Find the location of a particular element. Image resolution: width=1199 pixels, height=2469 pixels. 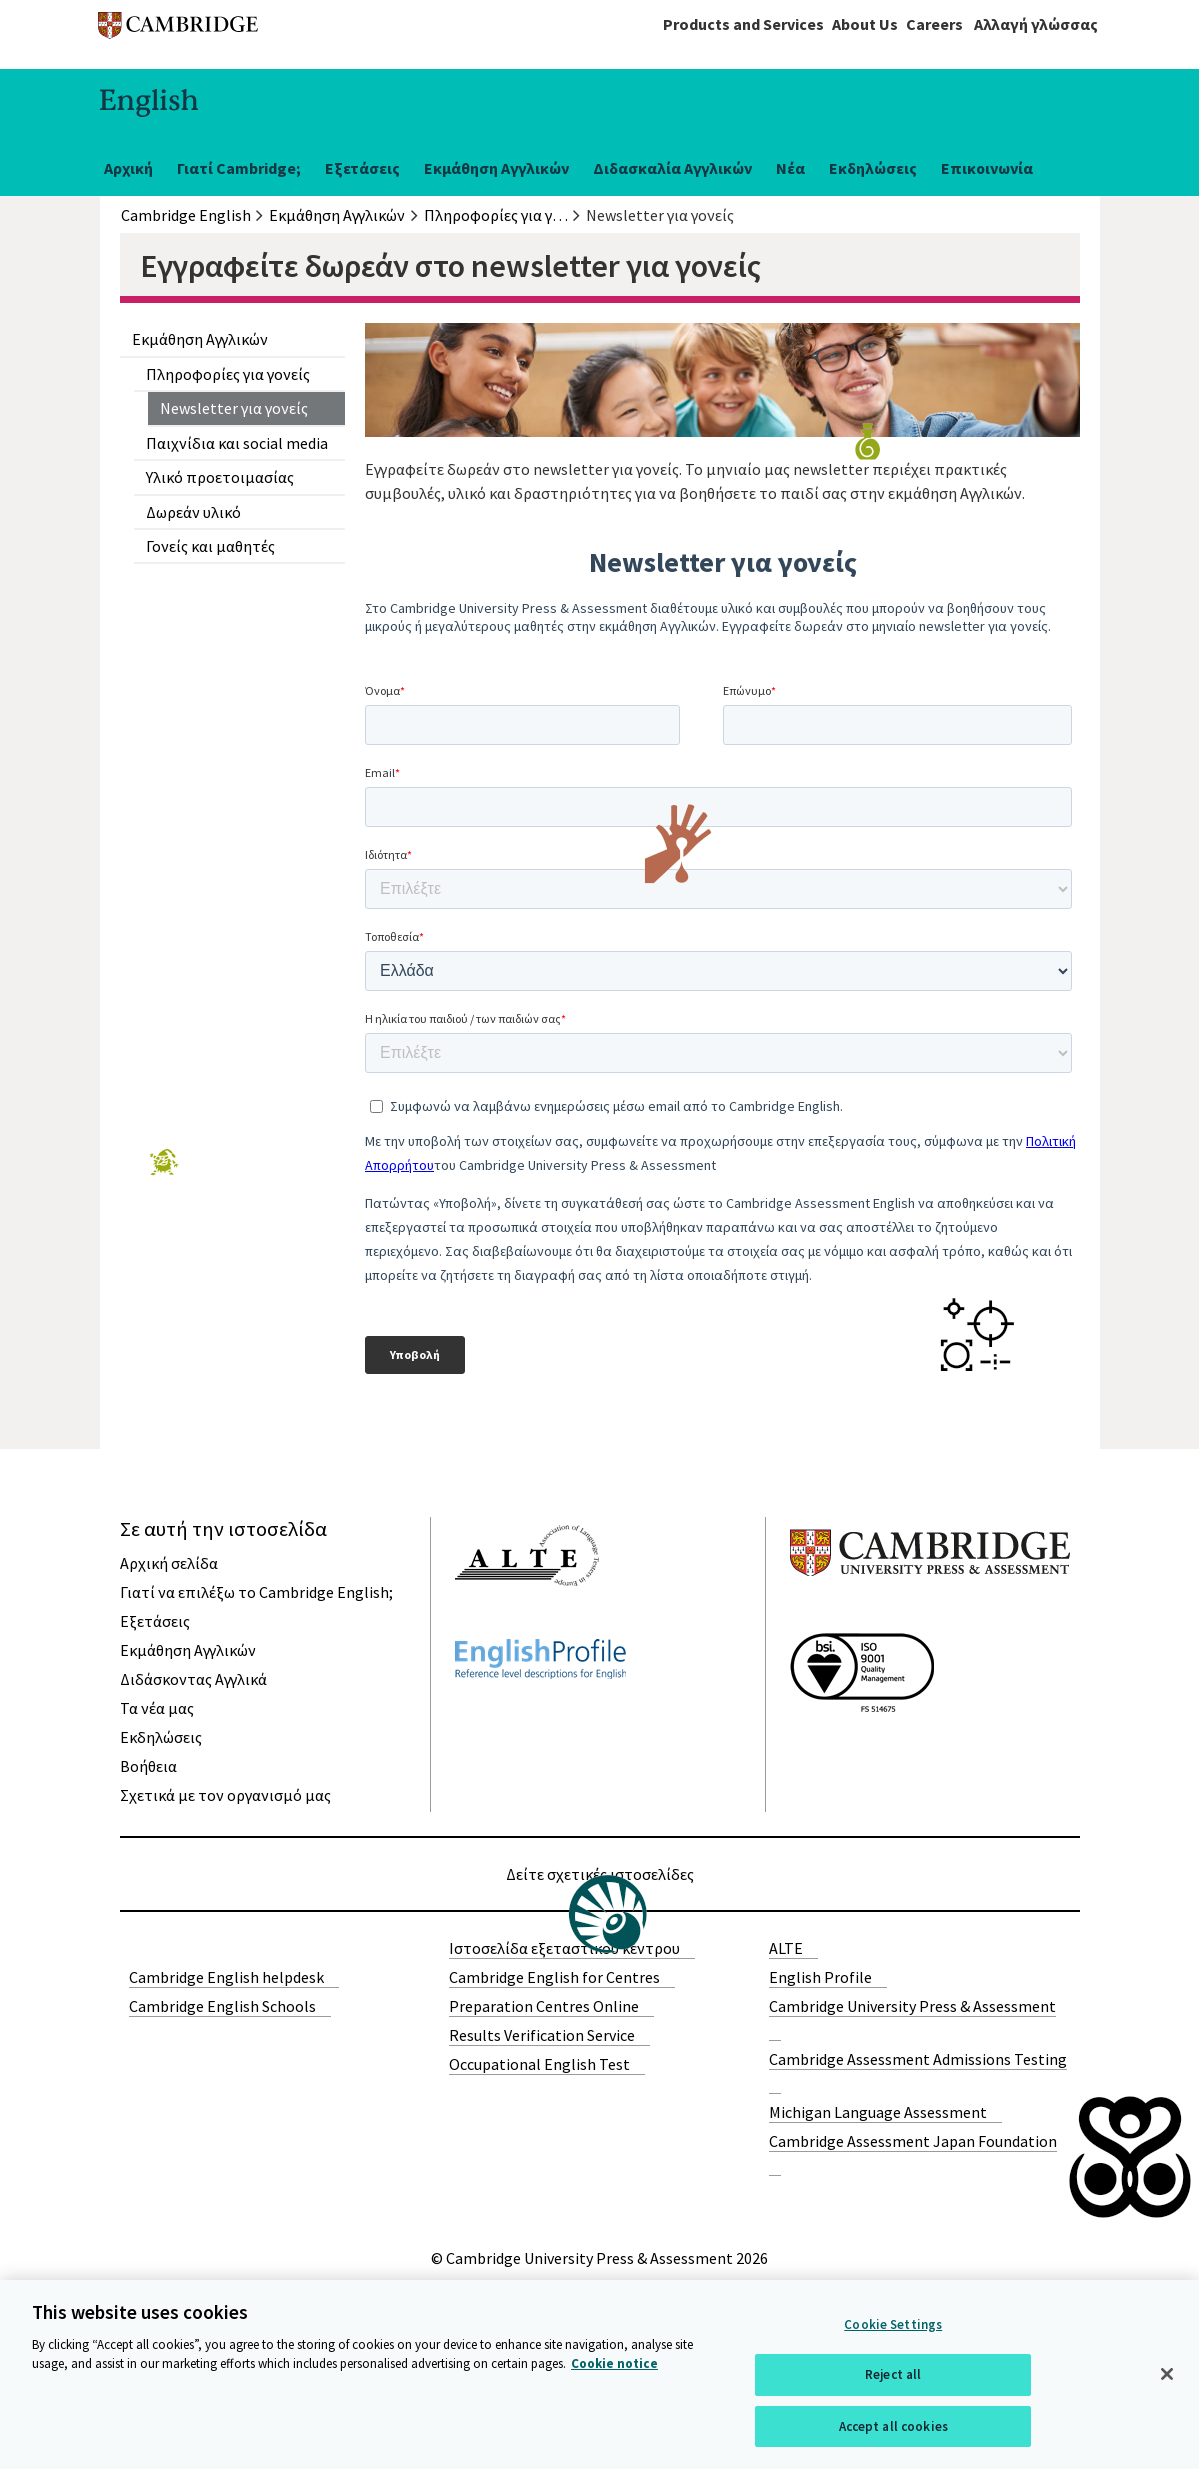

view surveillance or monitoring status is located at coordinates (608, 1914).